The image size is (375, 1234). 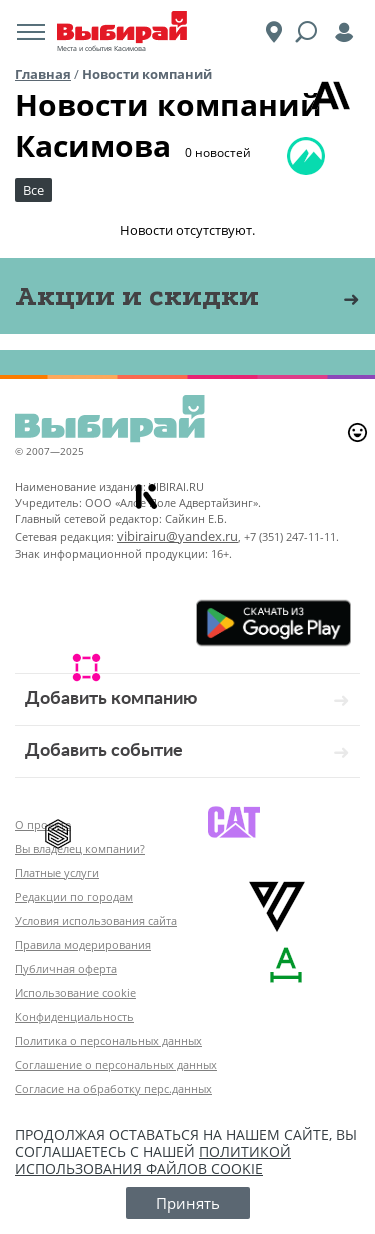 I want to click on adjust letter spacing in text, so click(x=286, y=965).